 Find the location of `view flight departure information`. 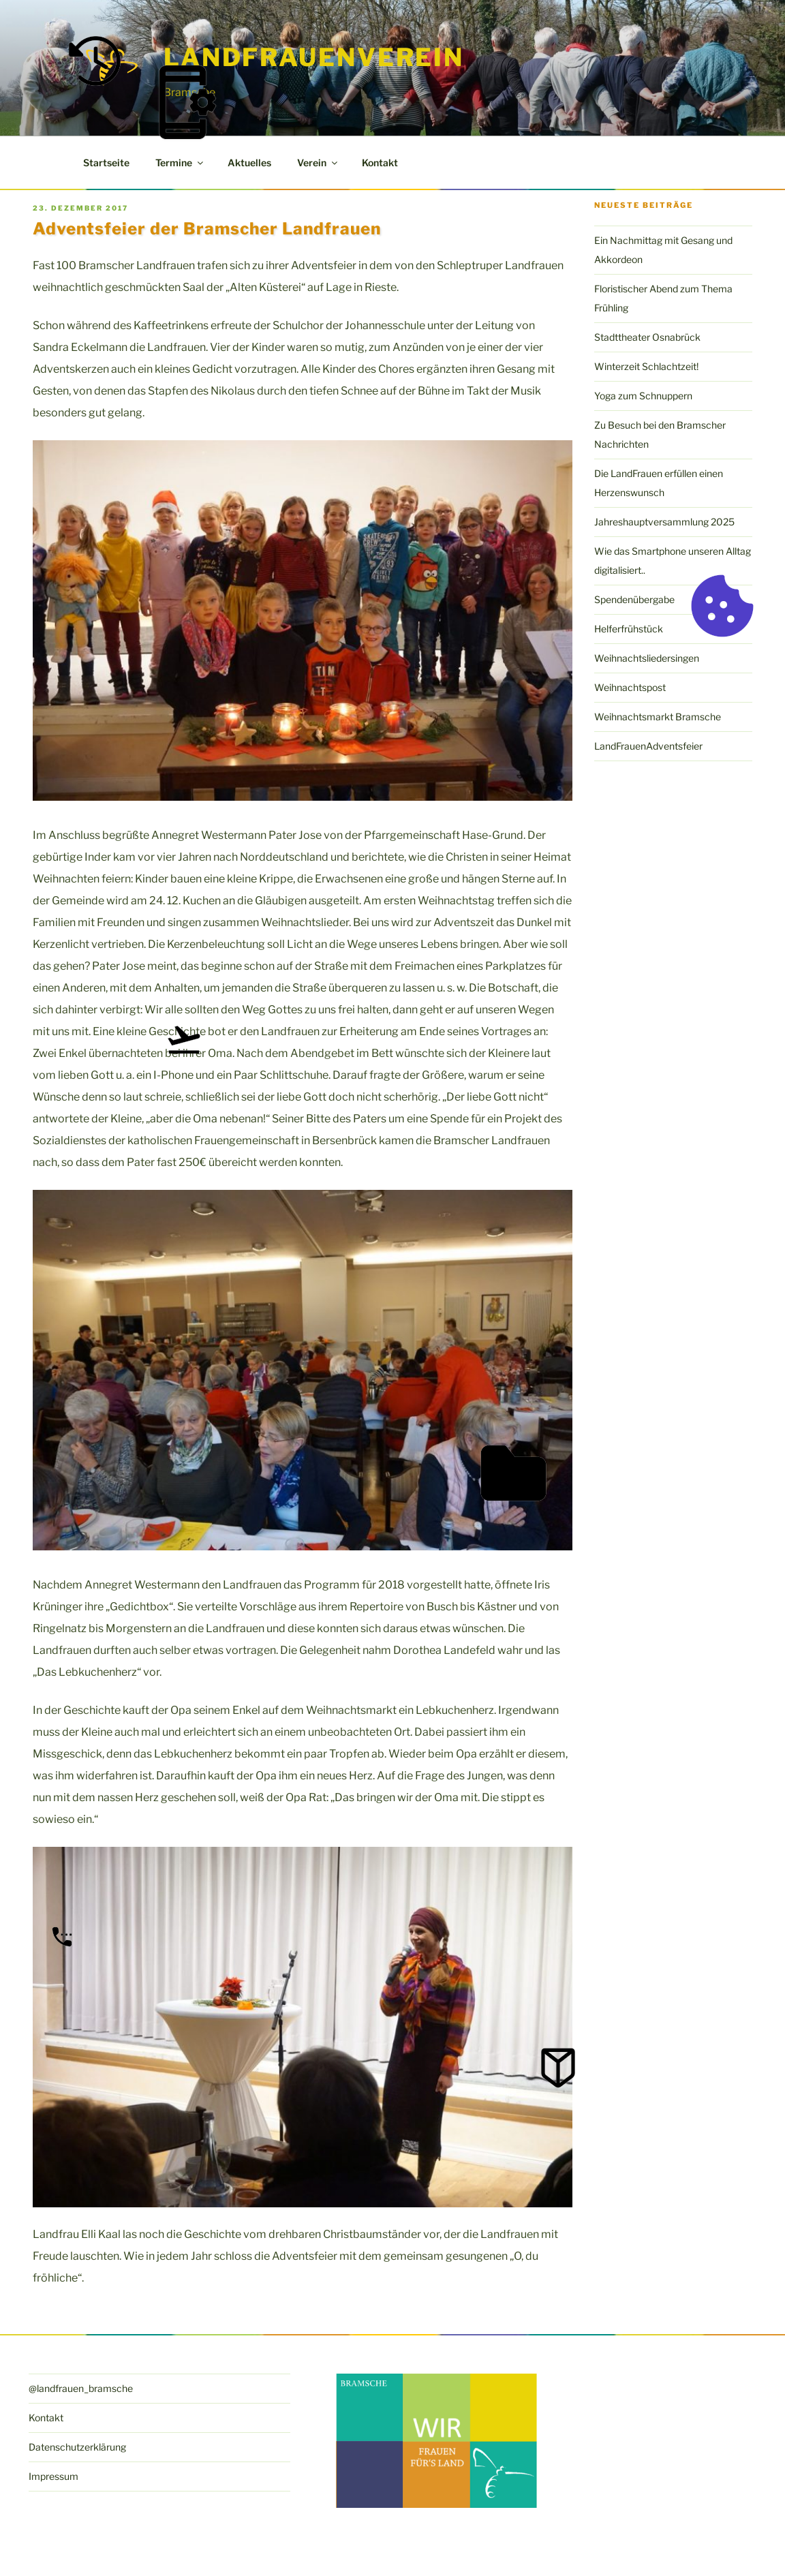

view flight departure information is located at coordinates (184, 1039).